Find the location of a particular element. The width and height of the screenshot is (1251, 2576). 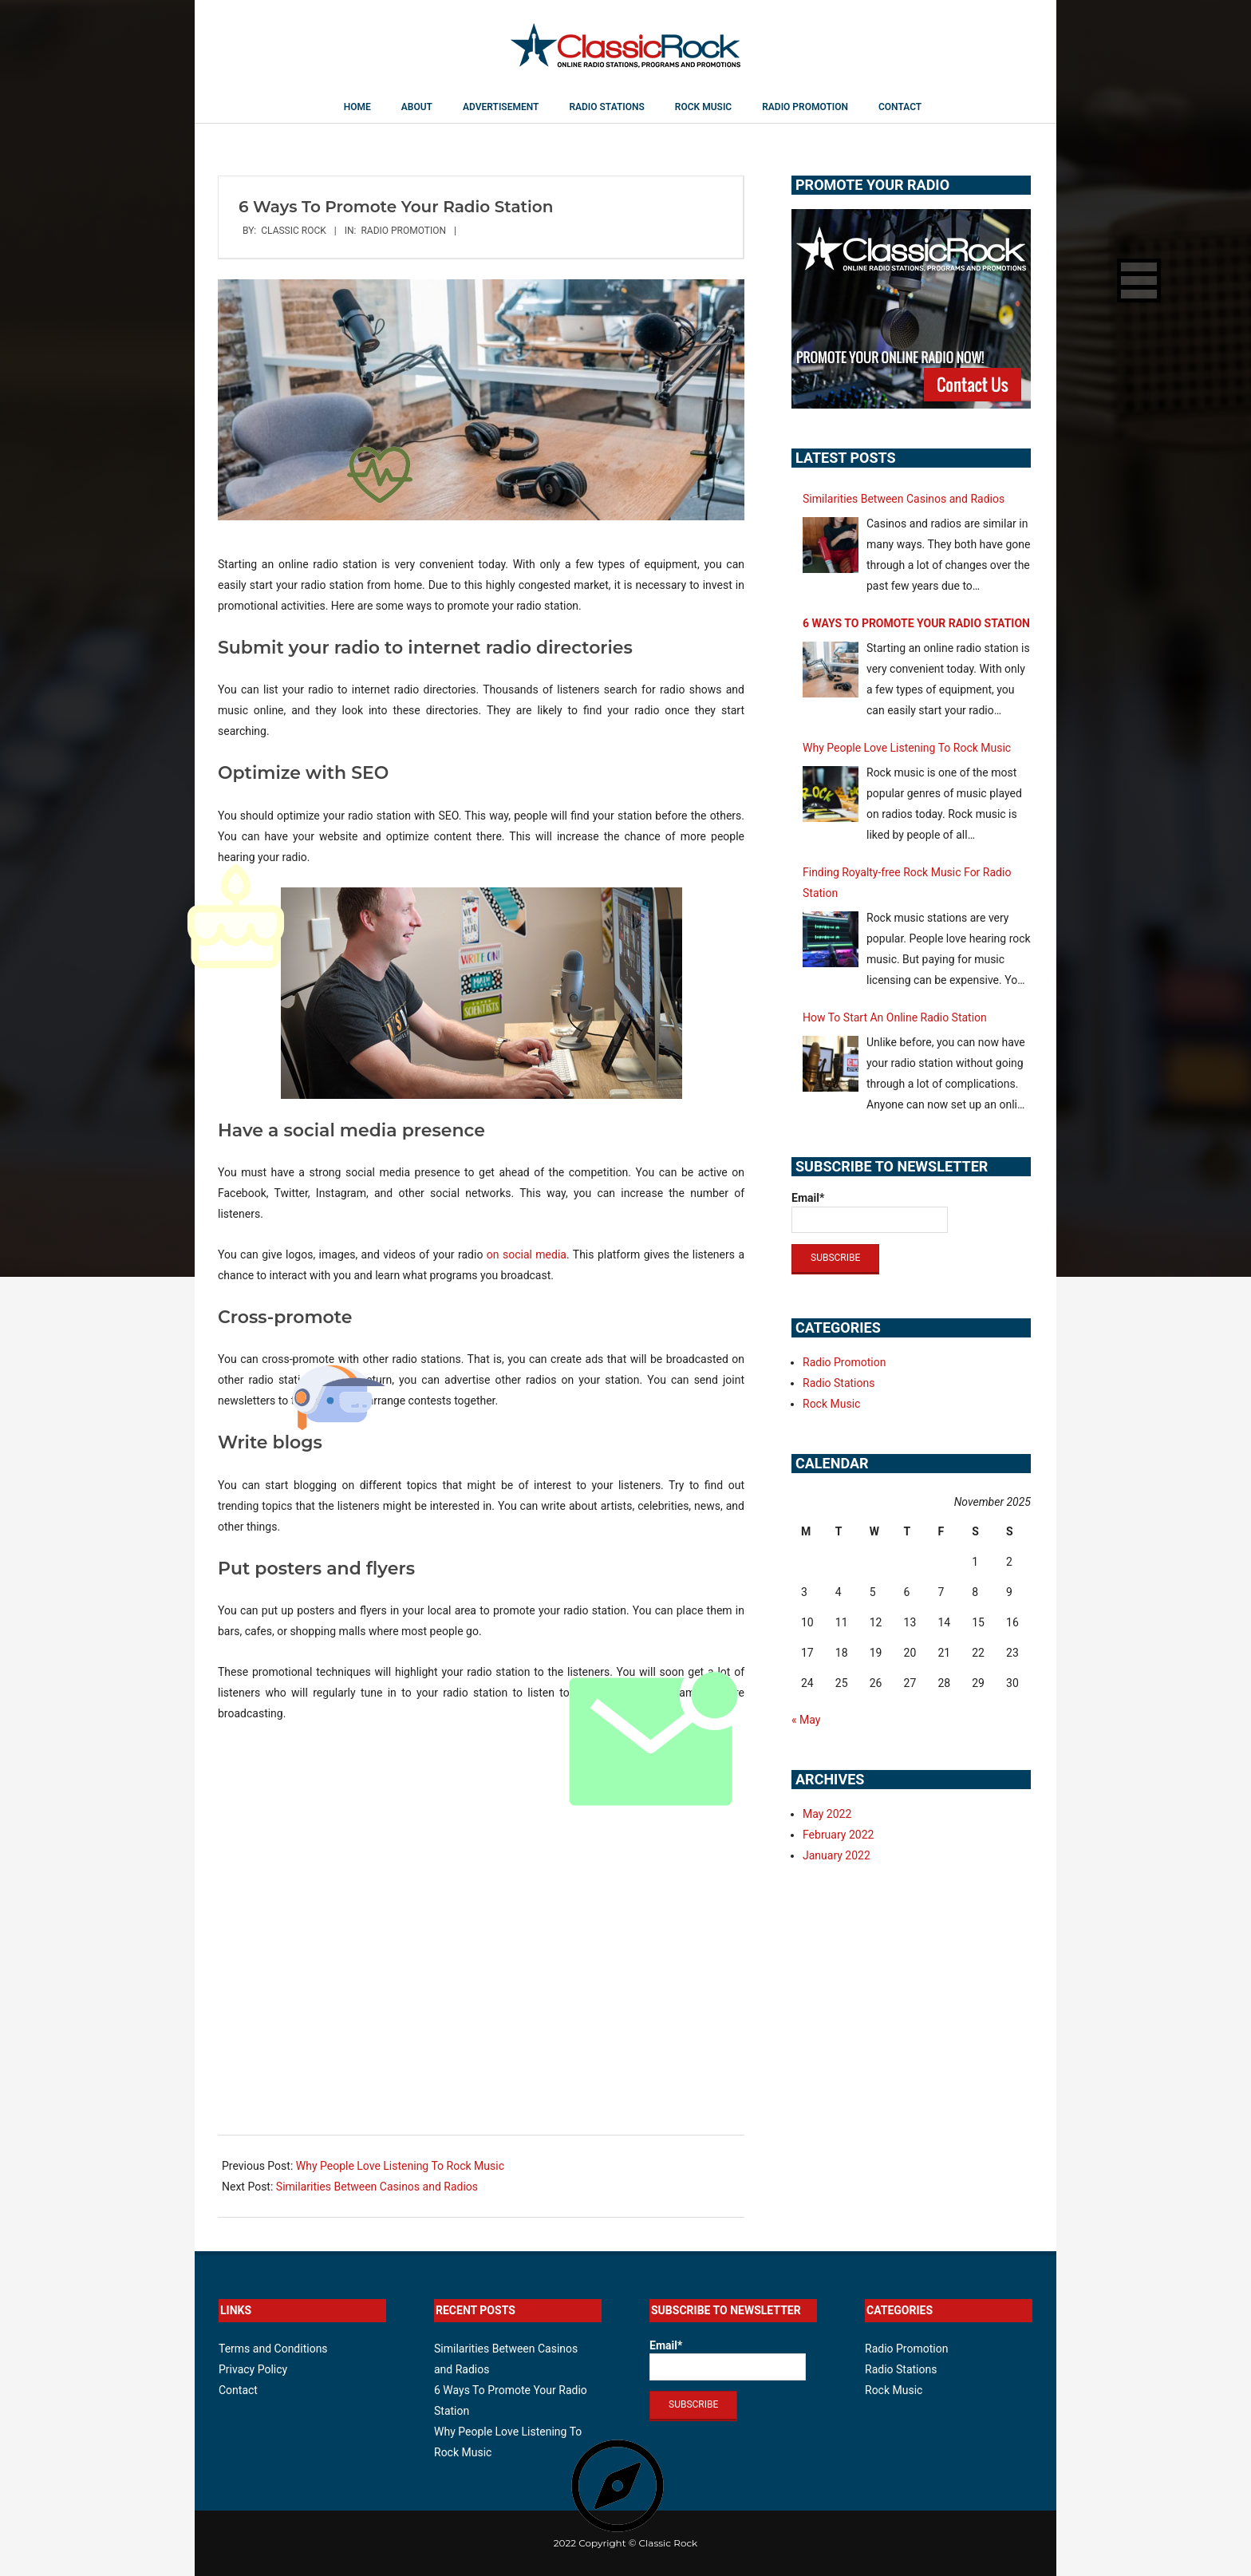

view birthday or celebration notifications is located at coordinates (235, 923).